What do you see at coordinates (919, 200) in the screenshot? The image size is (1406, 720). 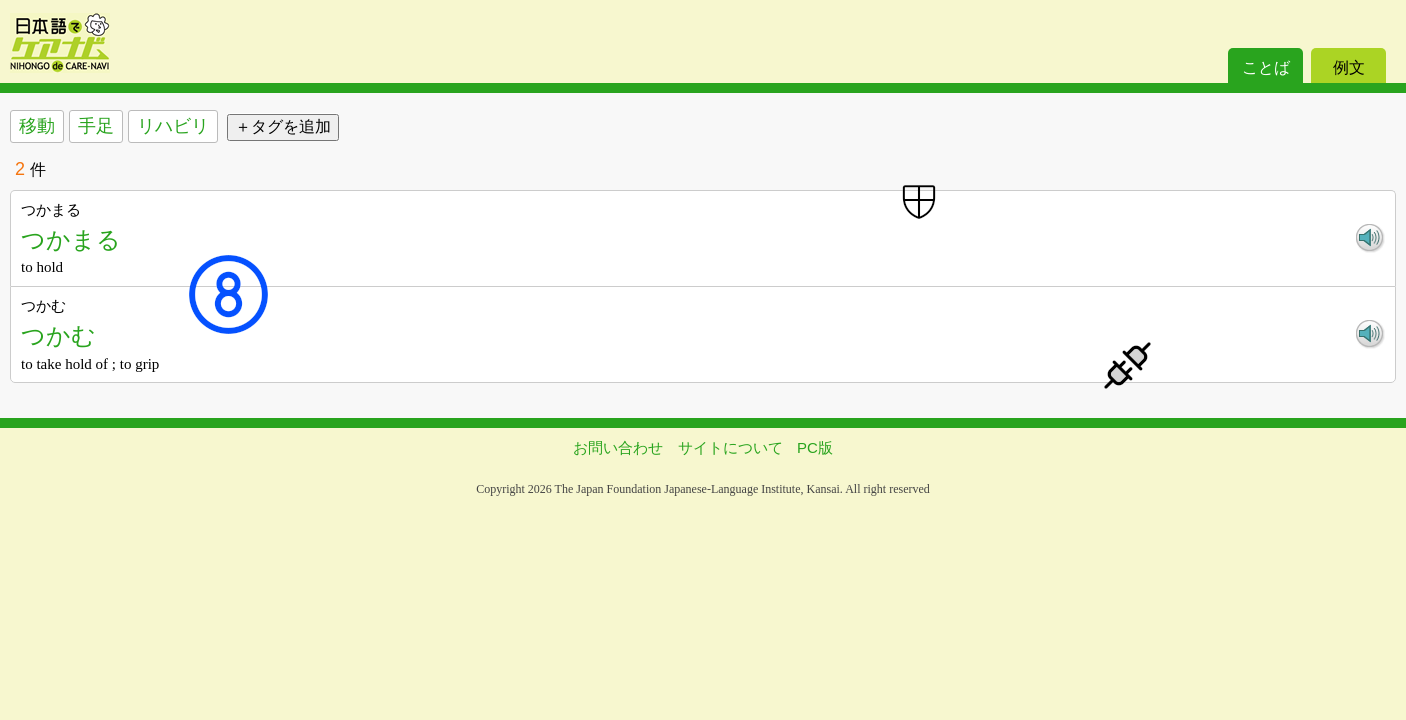 I see `view security or protection settings` at bounding box center [919, 200].